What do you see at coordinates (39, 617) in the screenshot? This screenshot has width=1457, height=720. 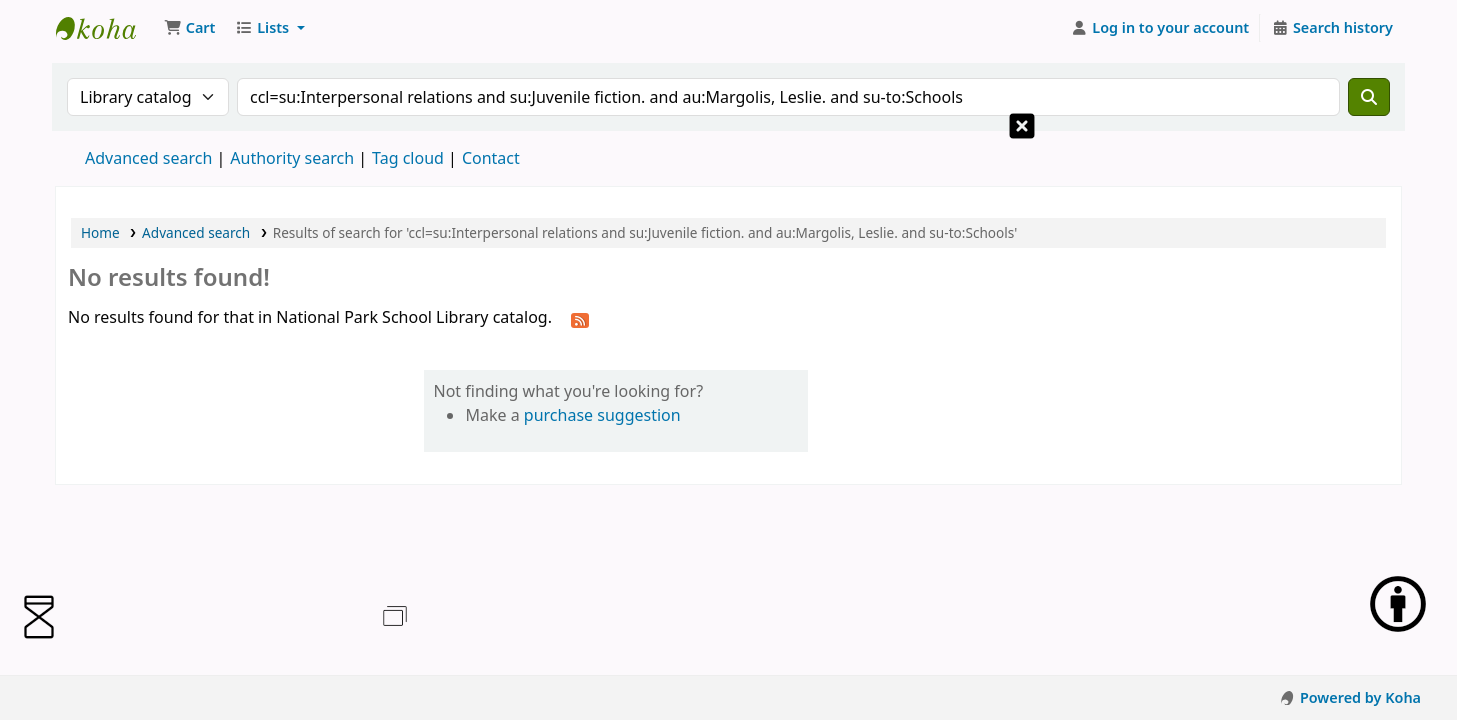 I see `indicates a timer or countdown in progress` at bounding box center [39, 617].